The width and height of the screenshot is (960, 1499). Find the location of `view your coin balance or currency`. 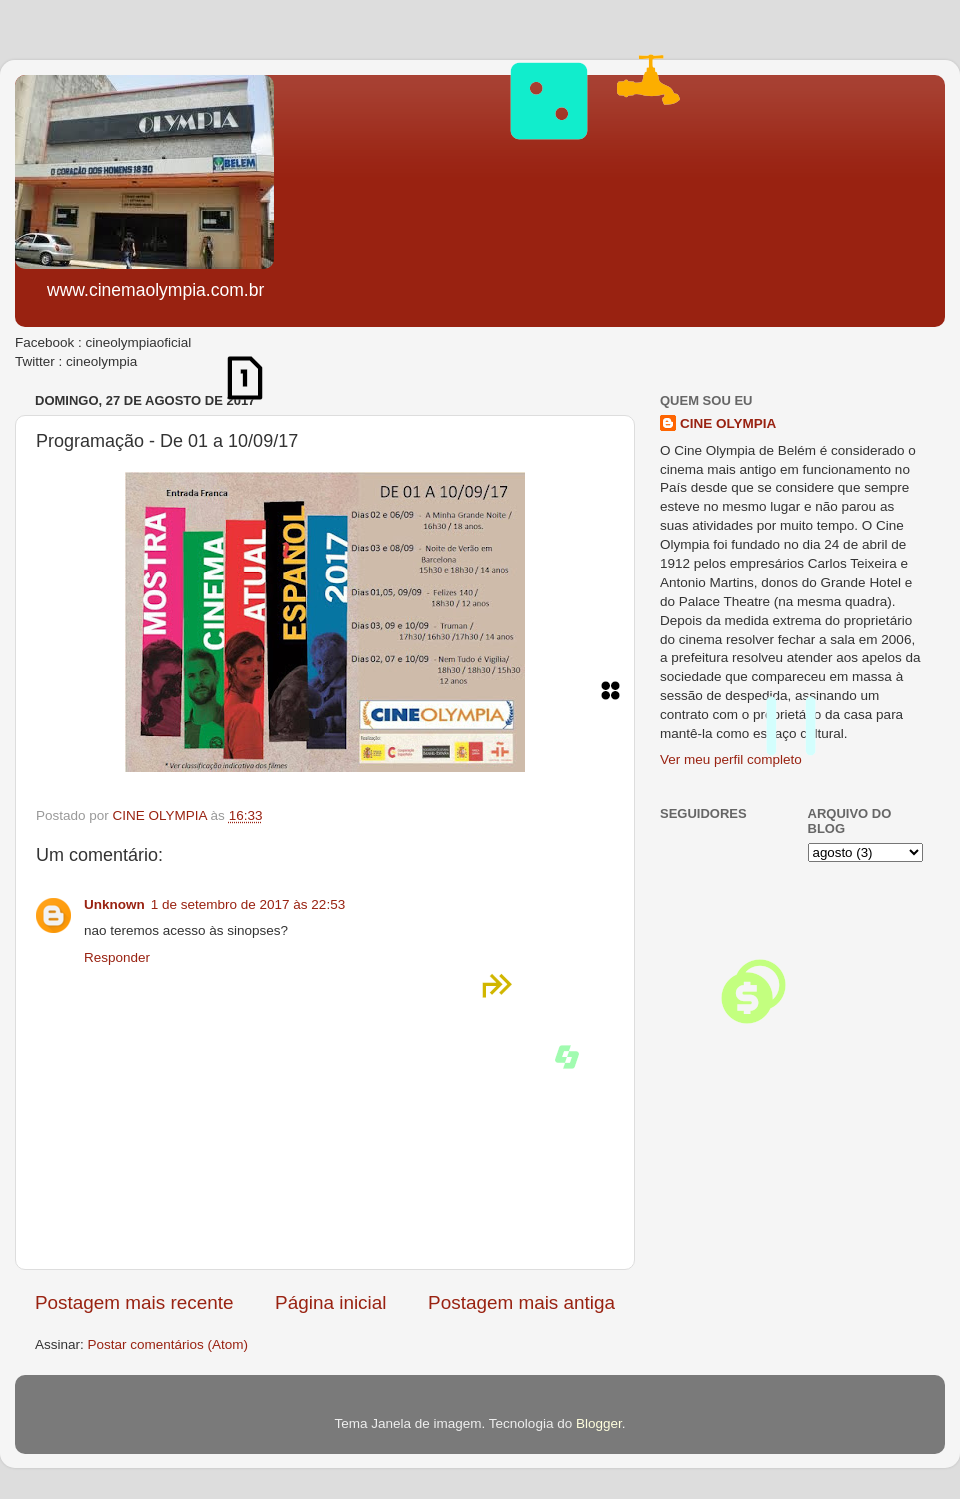

view your coin balance or currency is located at coordinates (753, 991).